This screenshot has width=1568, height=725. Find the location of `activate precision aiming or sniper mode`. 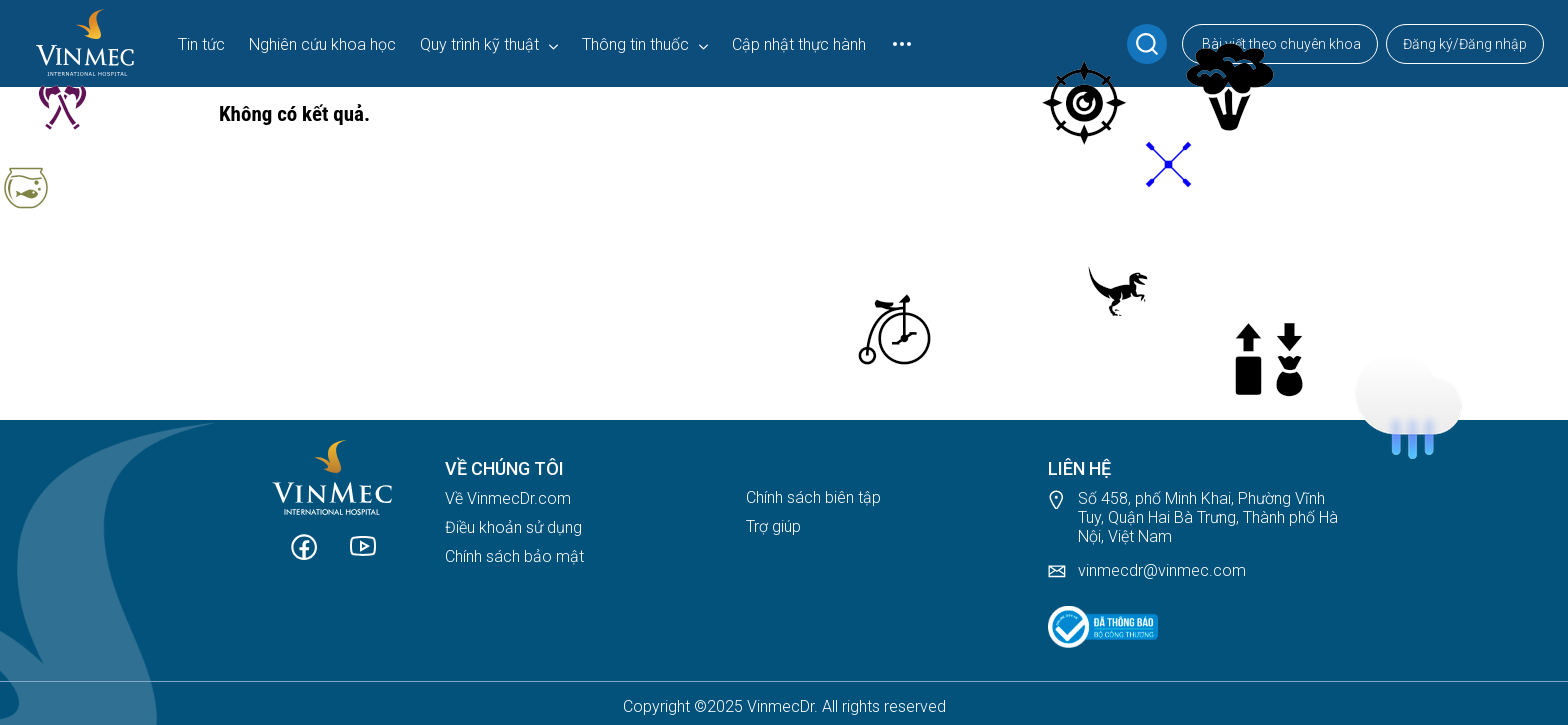

activate precision aiming or sniper mode is located at coordinates (1083, 103).